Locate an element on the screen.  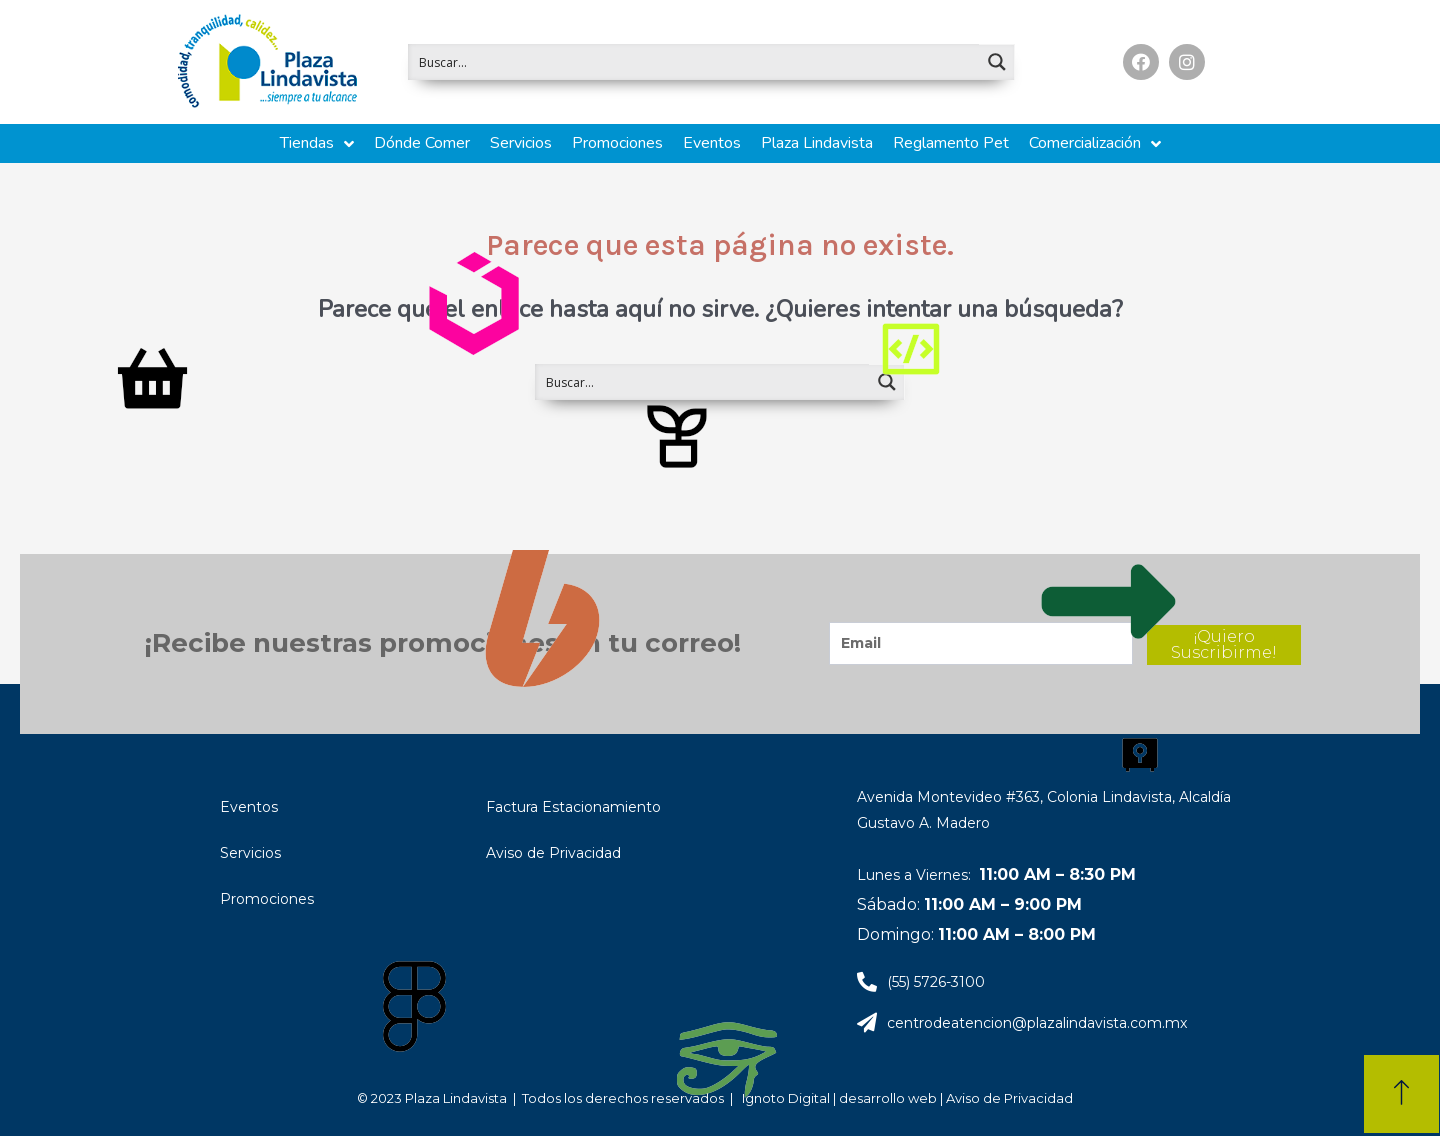
access secure storage or vault is located at coordinates (1140, 754).